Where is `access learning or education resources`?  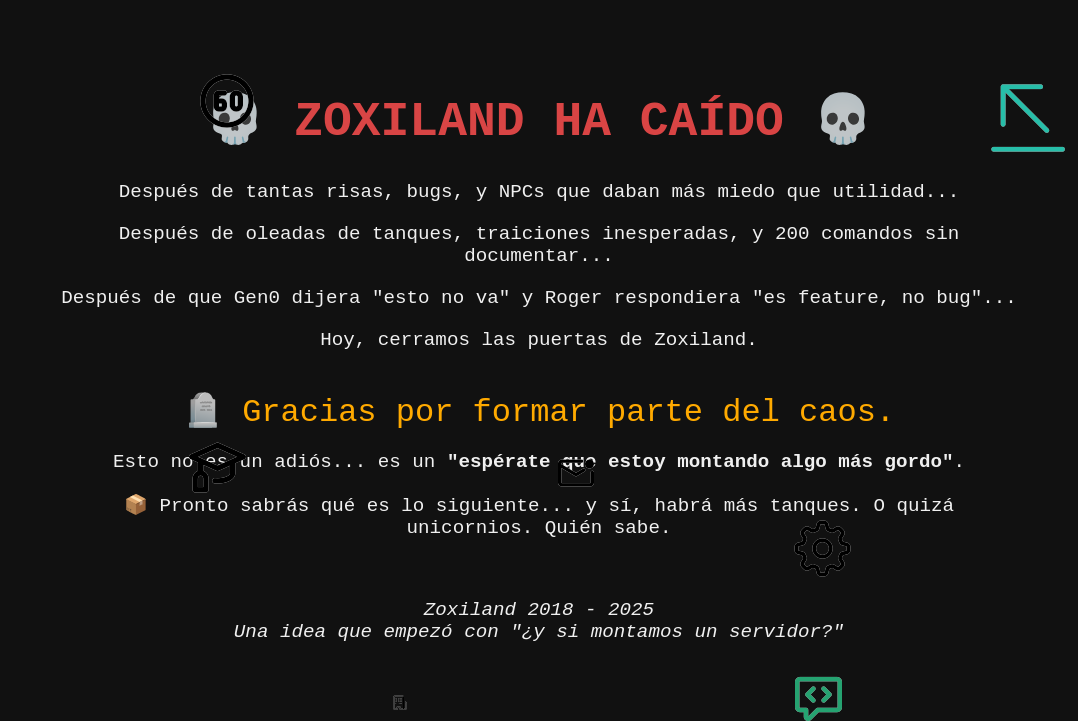
access learning or education resources is located at coordinates (217, 467).